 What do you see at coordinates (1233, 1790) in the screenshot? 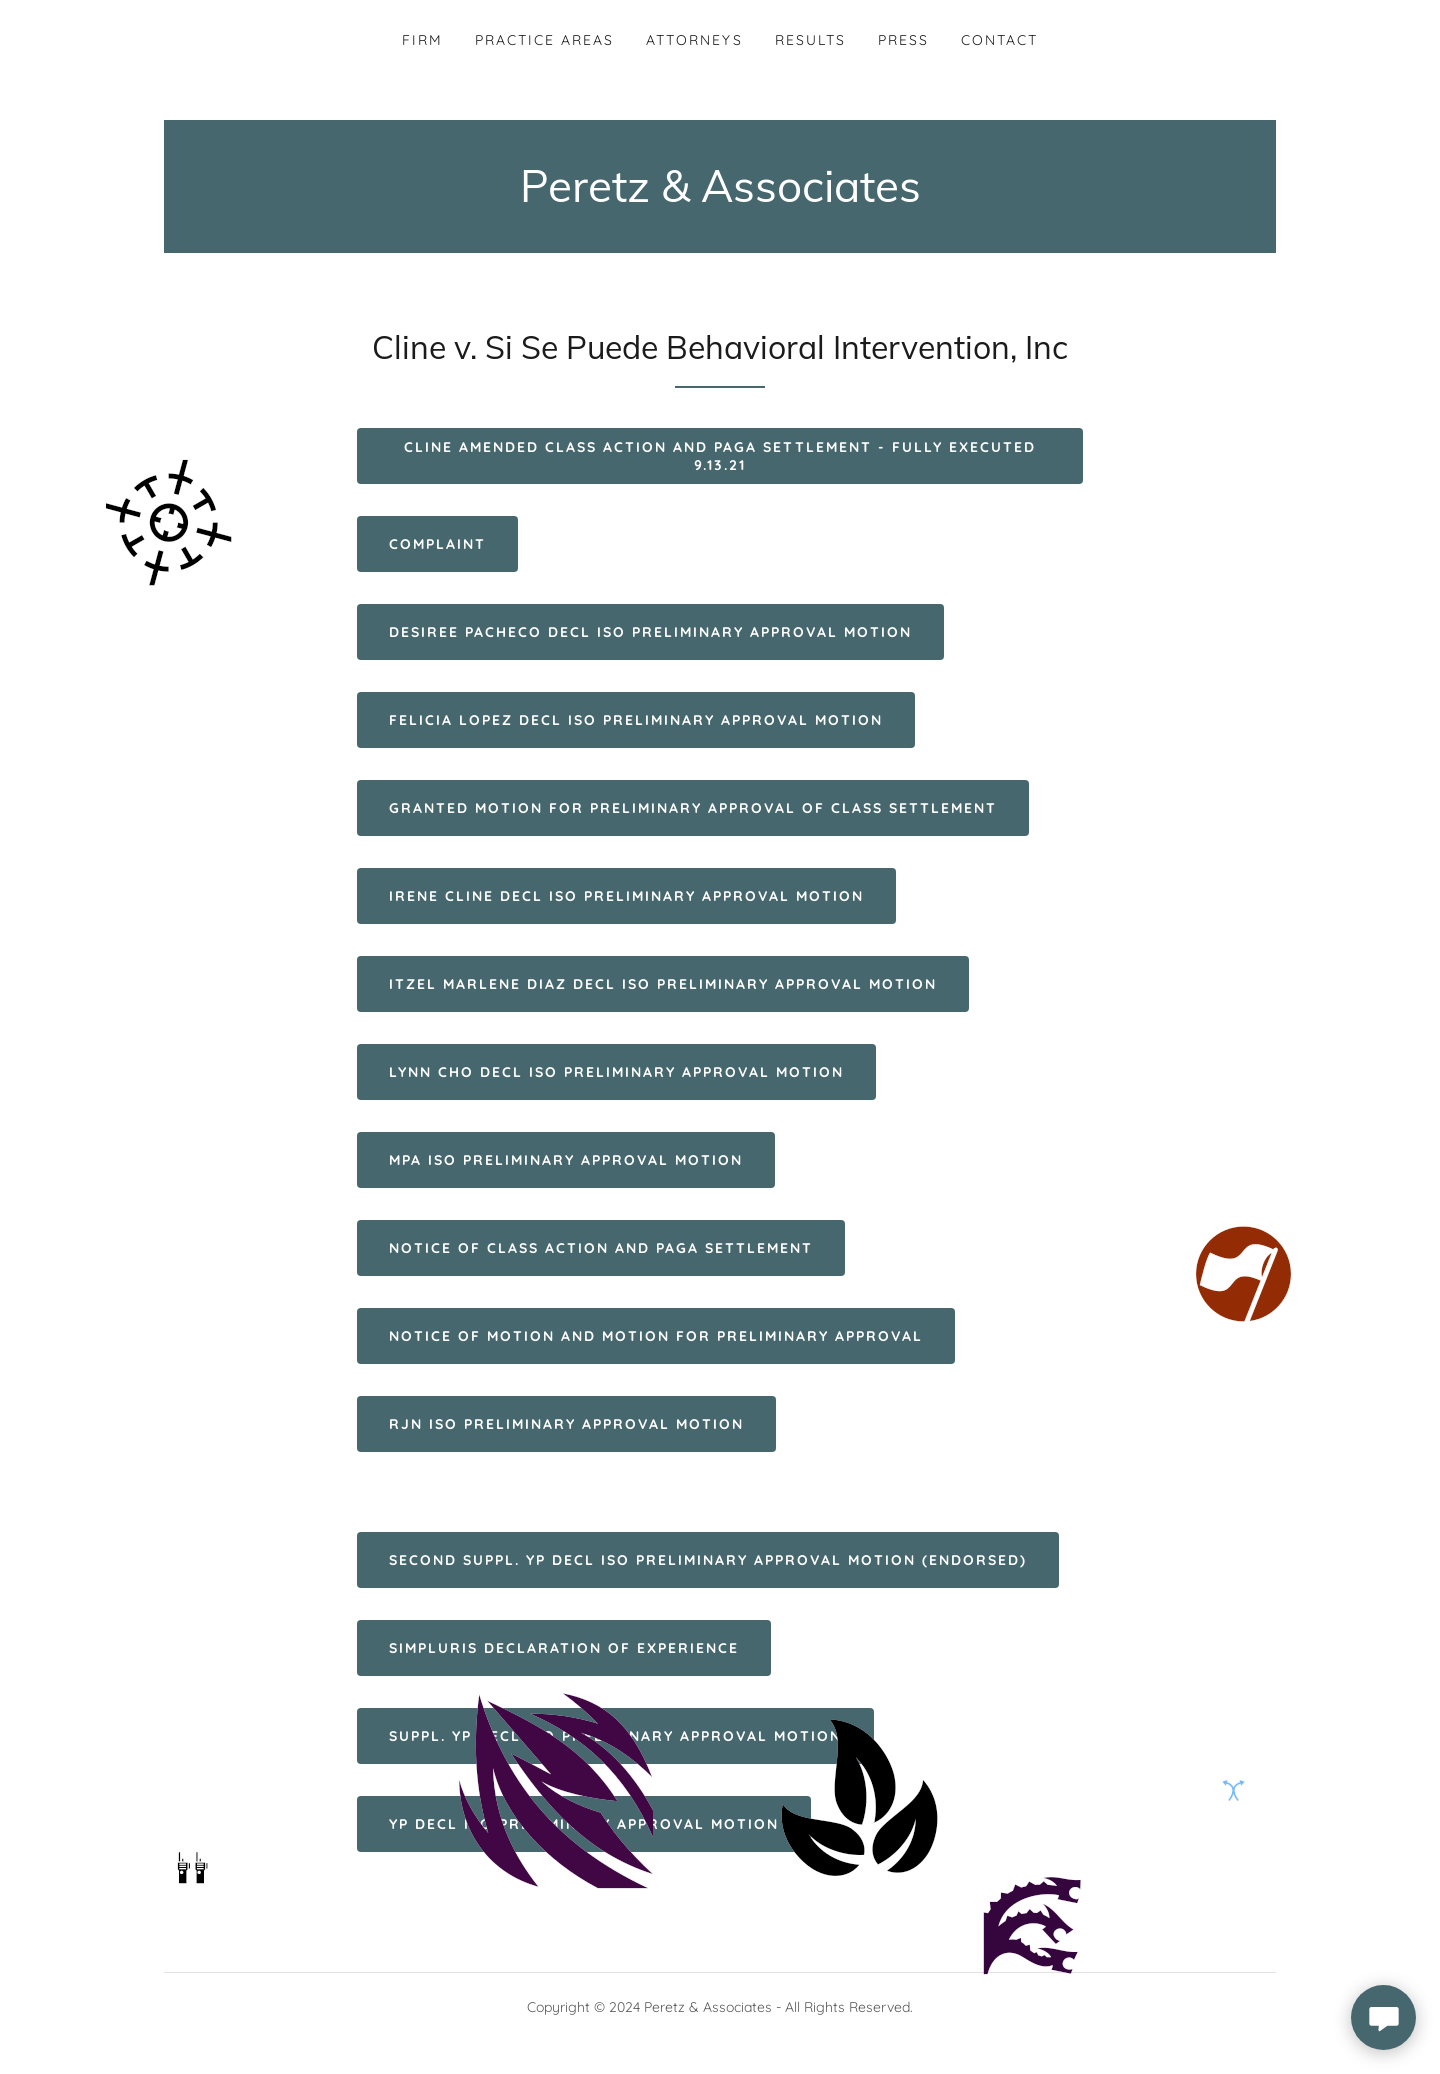
I see `split or divide content into multiple paths` at bounding box center [1233, 1790].